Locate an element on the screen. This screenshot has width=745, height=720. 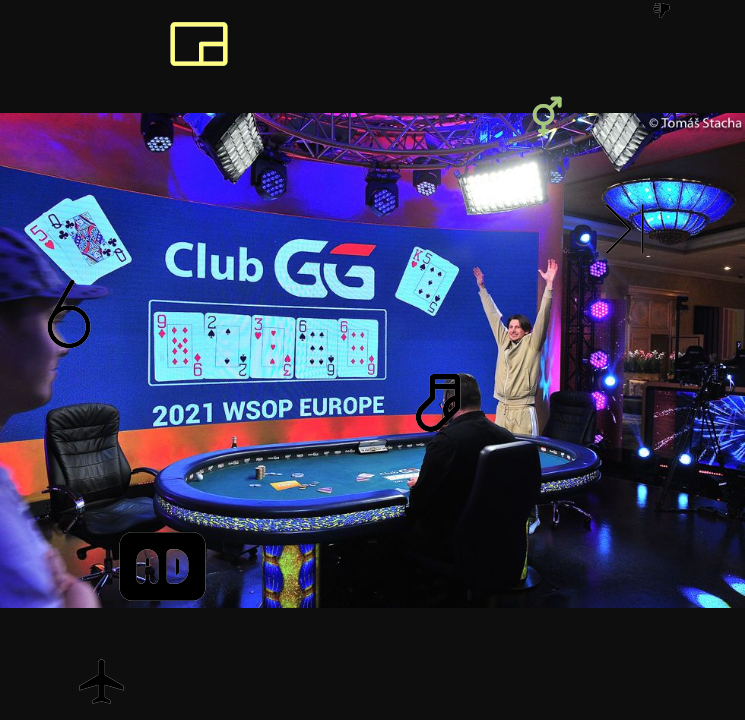
indicates the number six in a list or sequence is located at coordinates (69, 314).